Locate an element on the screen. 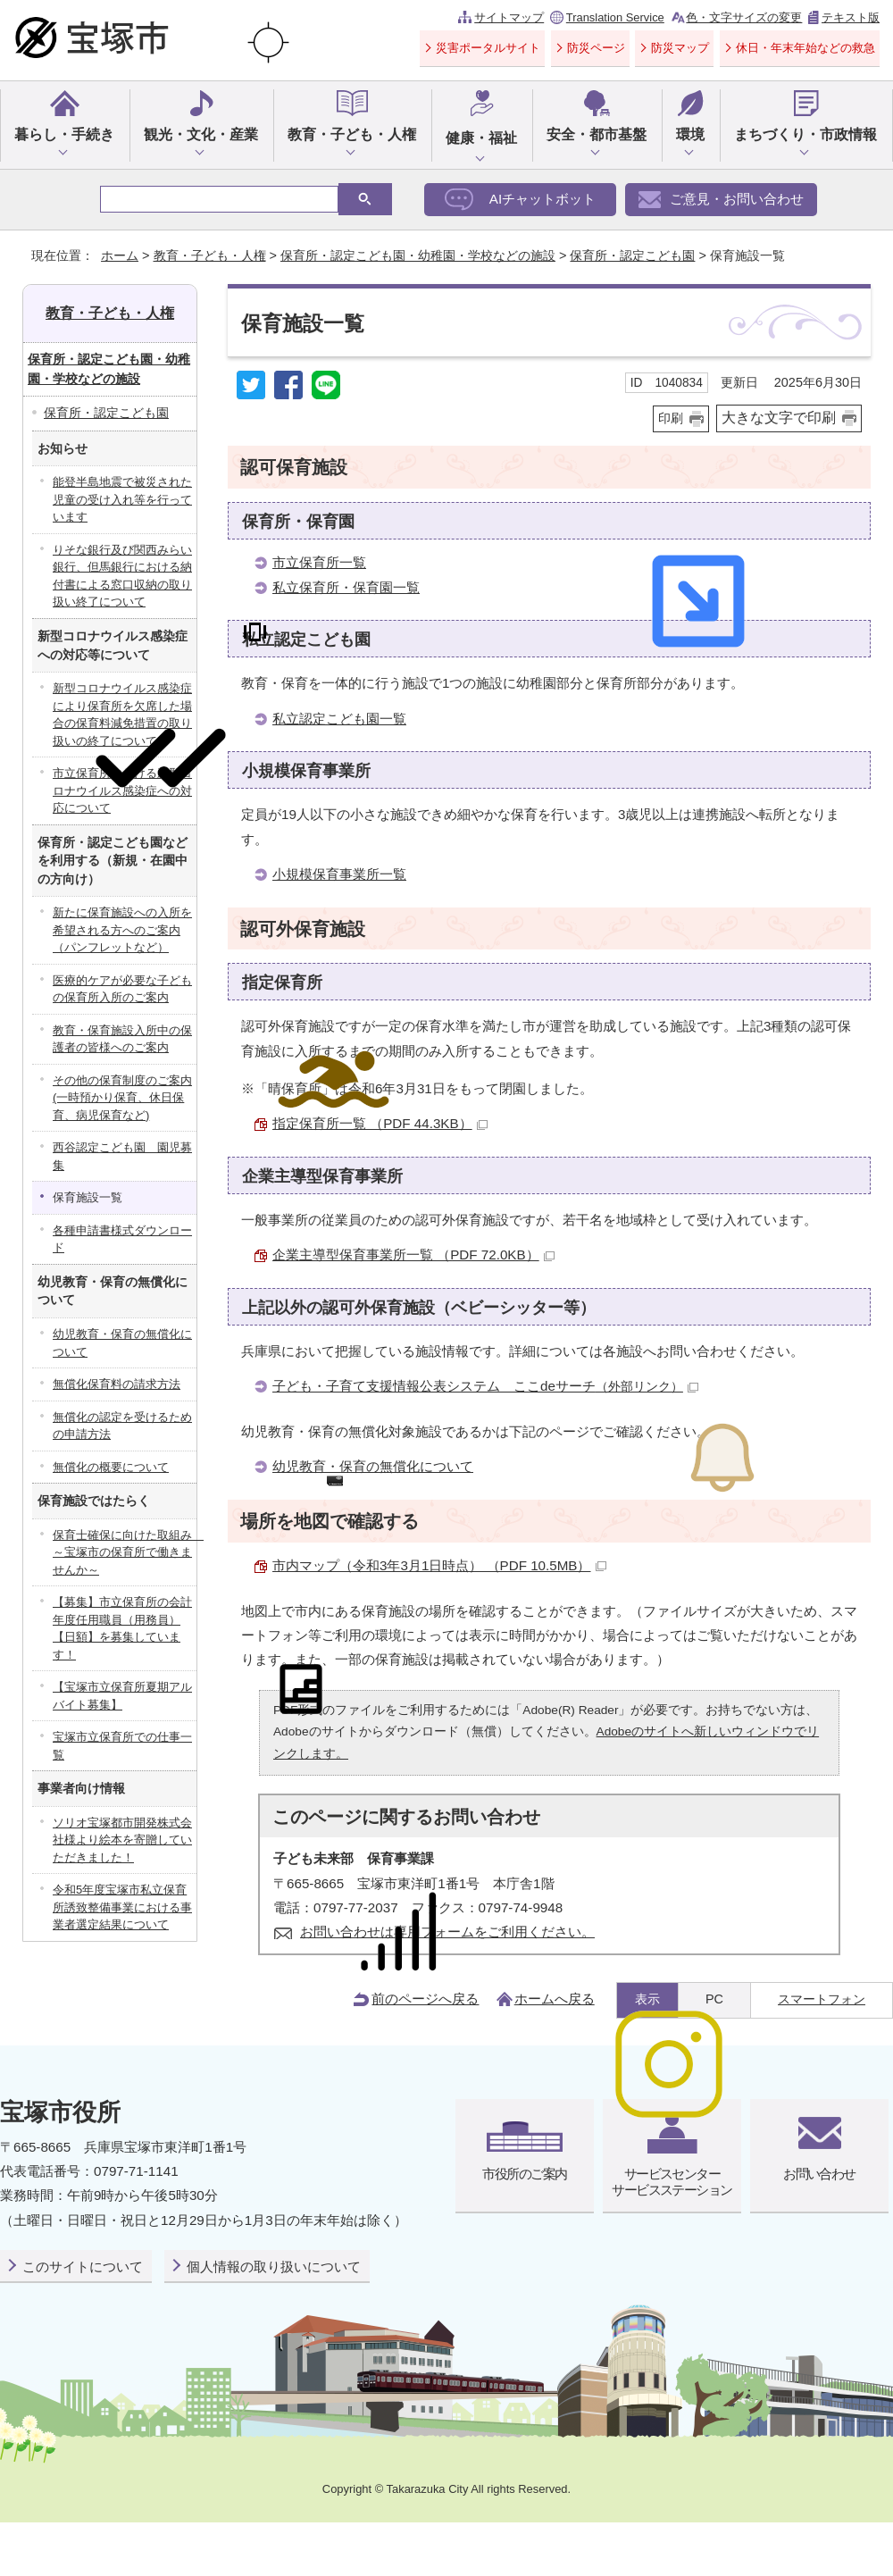 The height and width of the screenshot is (2576, 893). navigate to the bottom-right section is located at coordinates (698, 601).